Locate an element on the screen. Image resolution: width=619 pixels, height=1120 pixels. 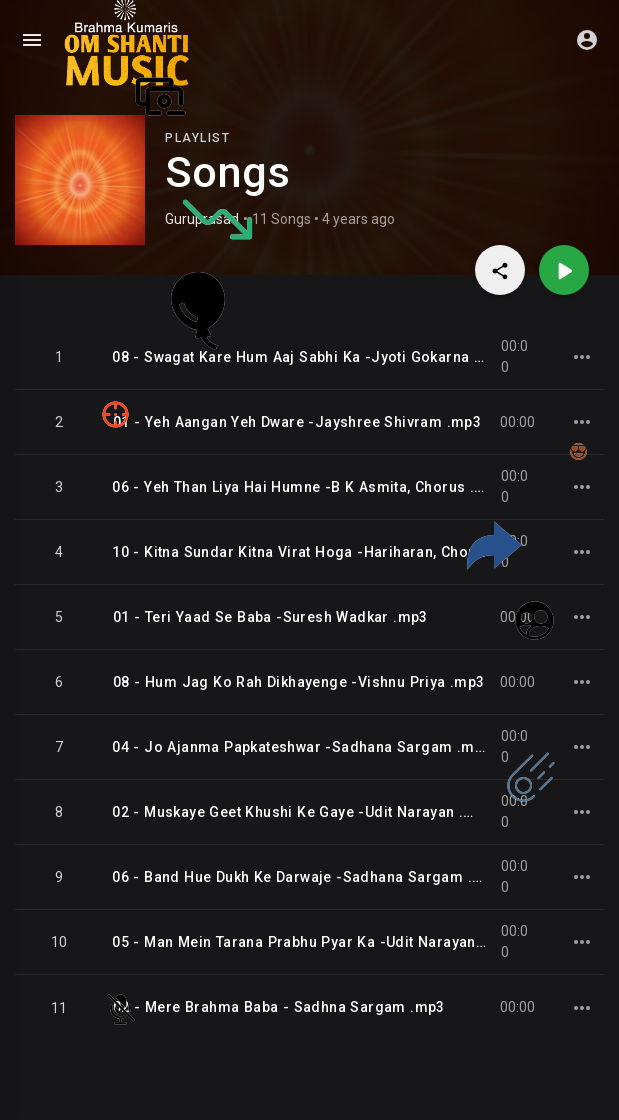
share or forward content is located at coordinates (494, 545).